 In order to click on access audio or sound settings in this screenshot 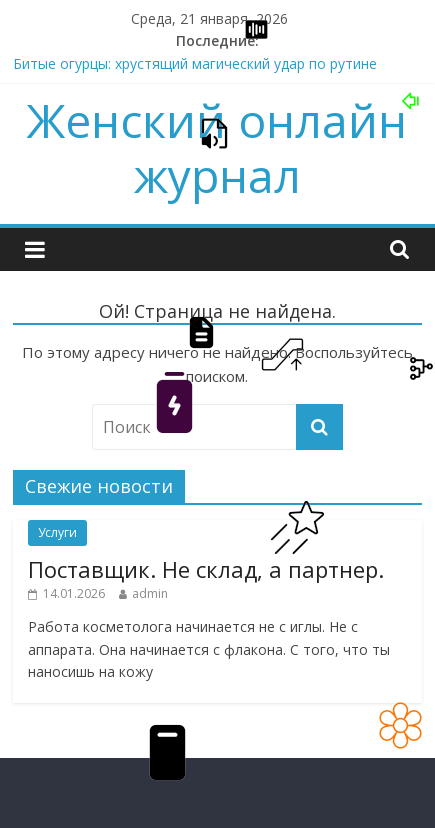, I will do `click(256, 29)`.